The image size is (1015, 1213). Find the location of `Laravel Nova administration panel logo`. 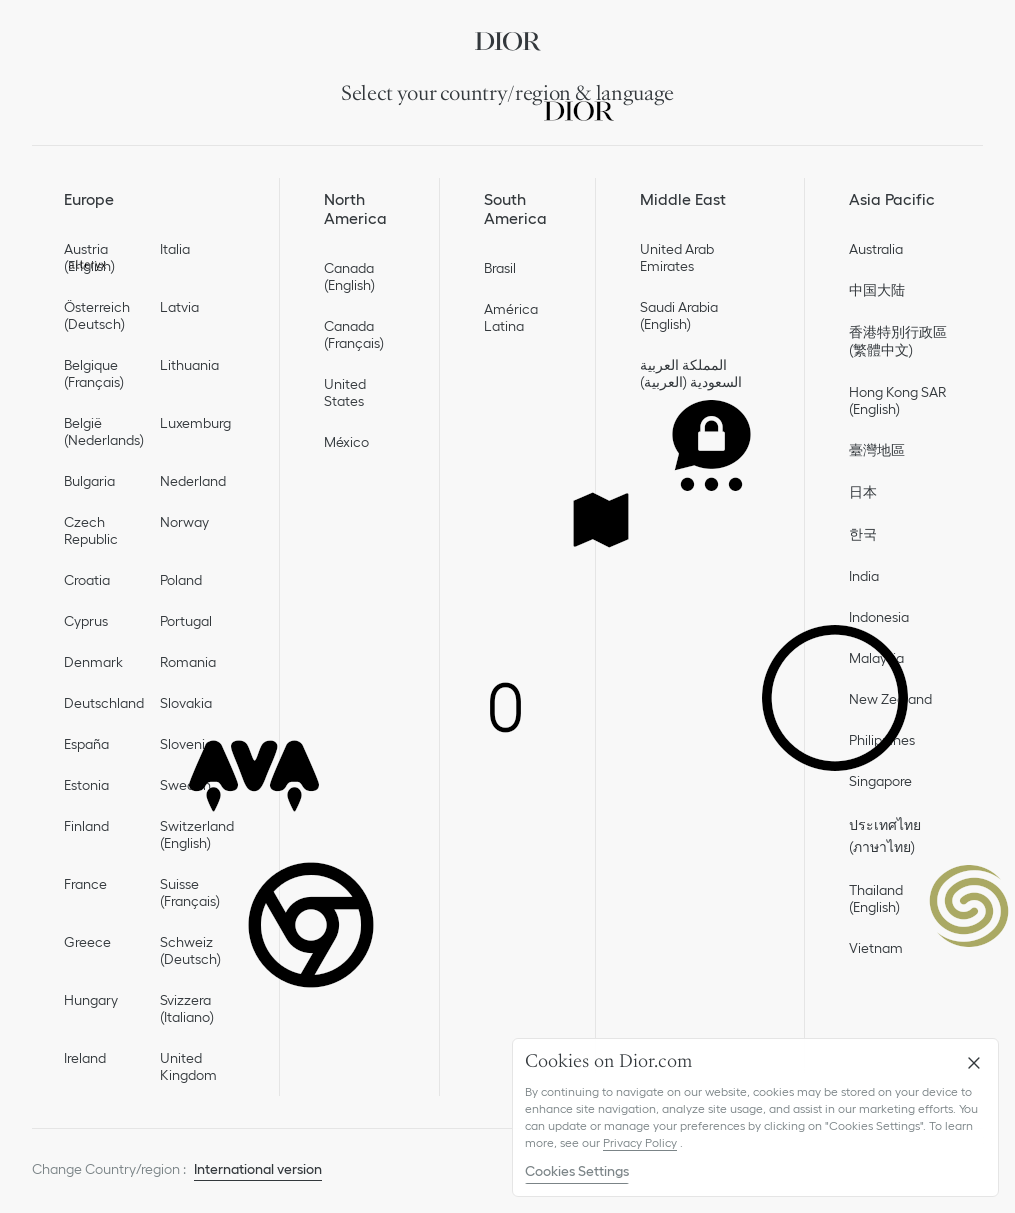

Laravel Nova administration panel logo is located at coordinates (969, 906).